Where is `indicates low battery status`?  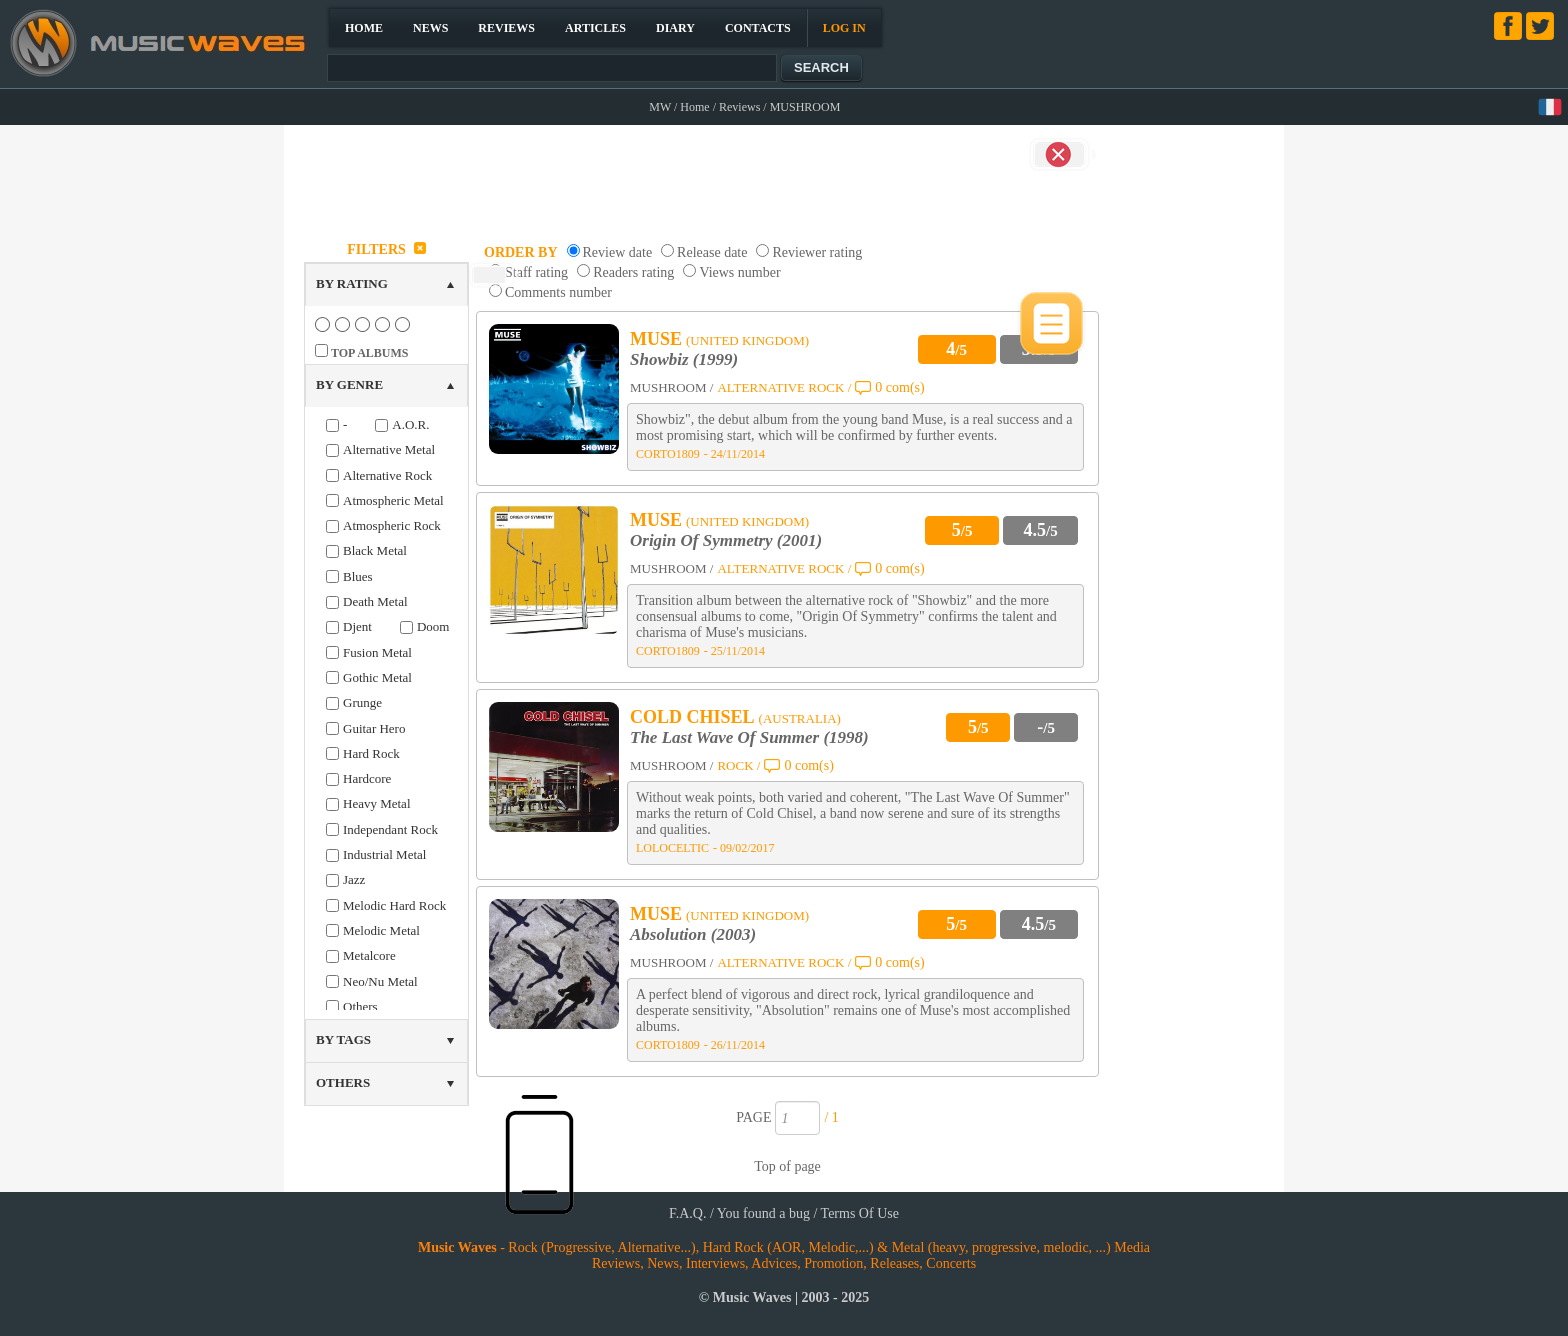 indicates low battery status is located at coordinates (539, 1156).